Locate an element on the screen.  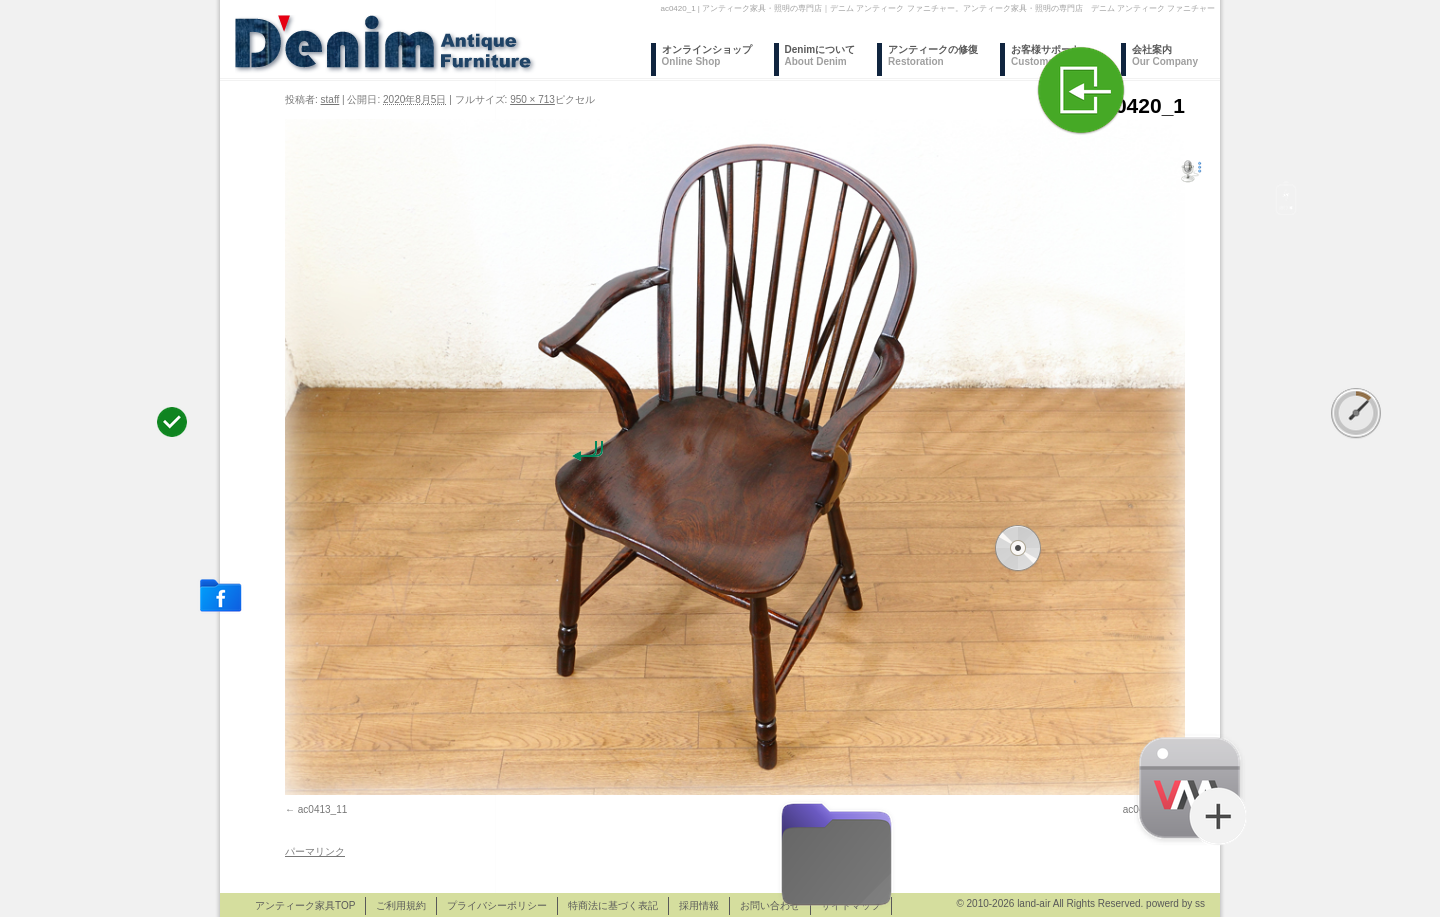
access DVD or optical disc drive is located at coordinates (1018, 548).